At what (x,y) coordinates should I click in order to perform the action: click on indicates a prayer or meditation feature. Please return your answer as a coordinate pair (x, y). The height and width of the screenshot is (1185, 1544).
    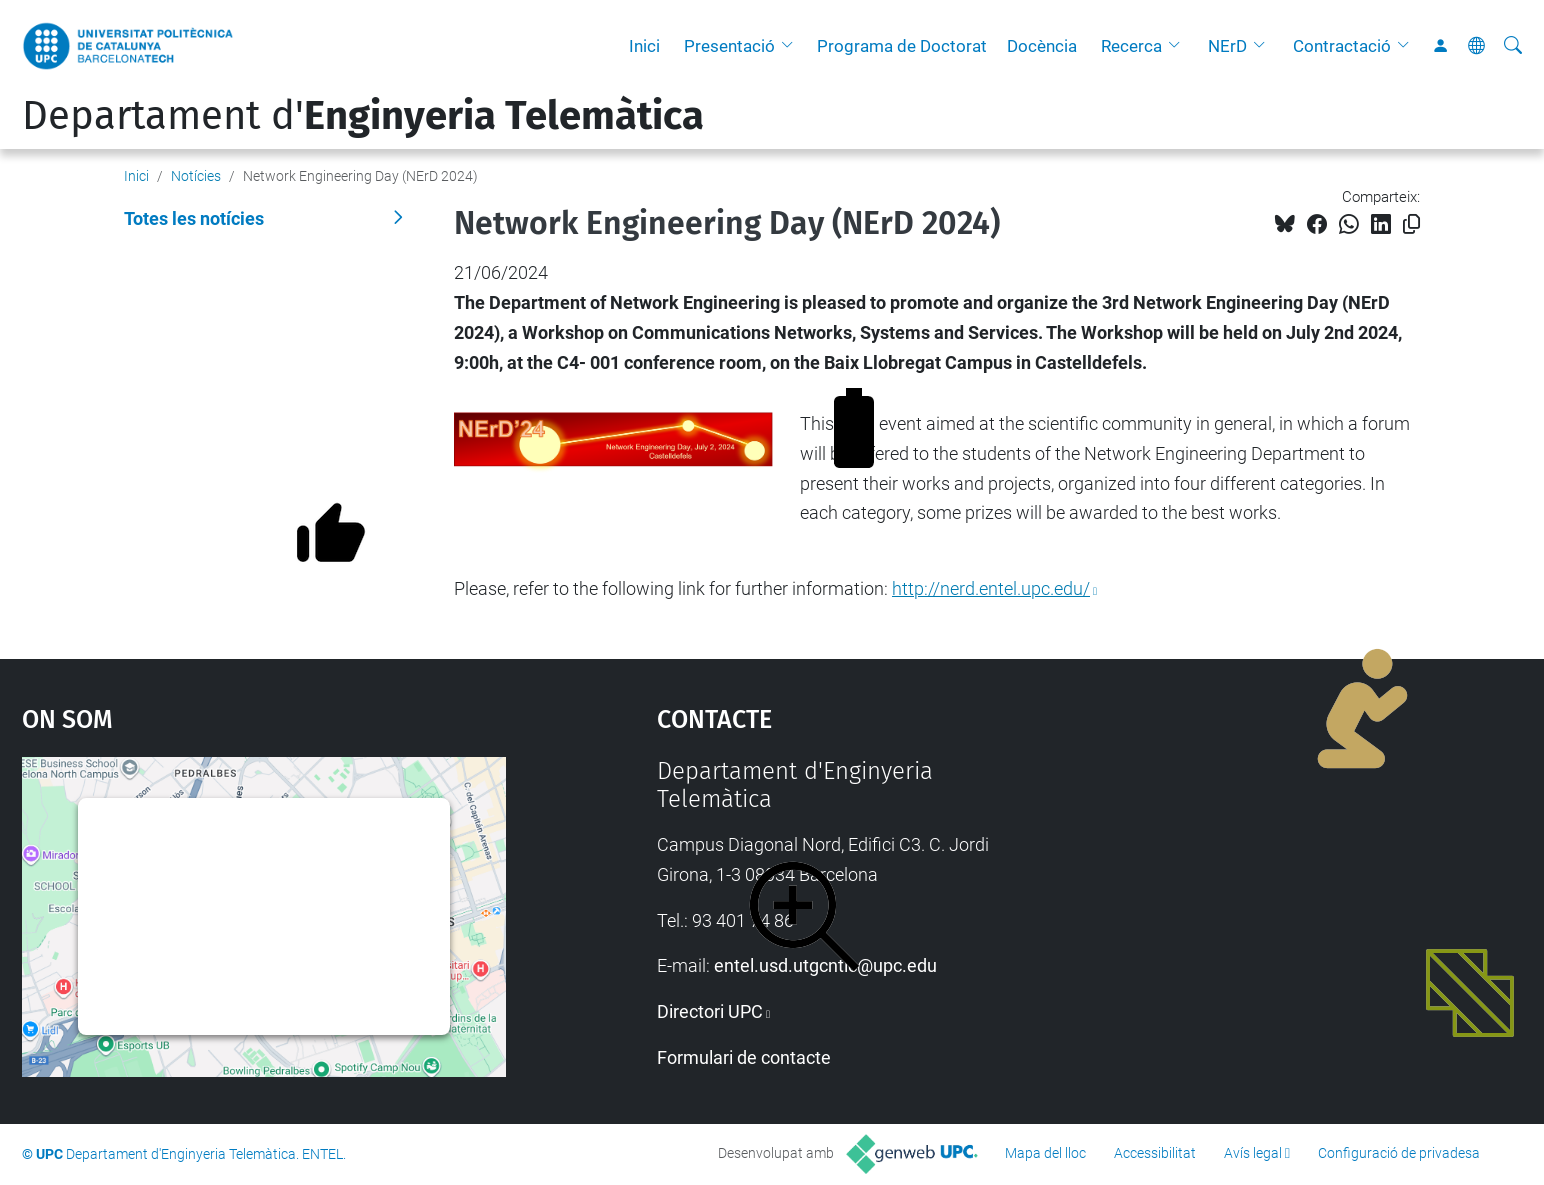
    Looking at the image, I should click on (1362, 708).